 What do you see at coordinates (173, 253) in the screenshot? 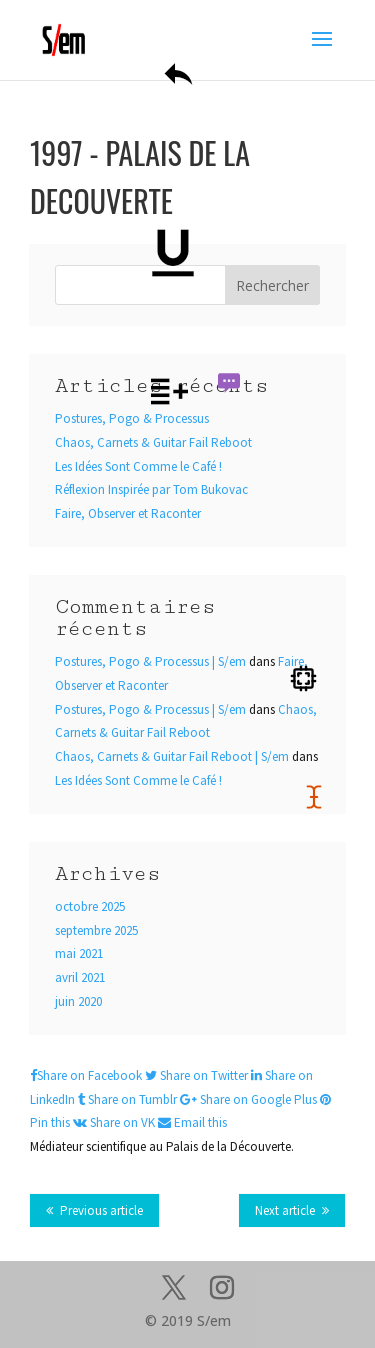
I see `apply underline formatting to selected text` at bounding box center [173, 253].